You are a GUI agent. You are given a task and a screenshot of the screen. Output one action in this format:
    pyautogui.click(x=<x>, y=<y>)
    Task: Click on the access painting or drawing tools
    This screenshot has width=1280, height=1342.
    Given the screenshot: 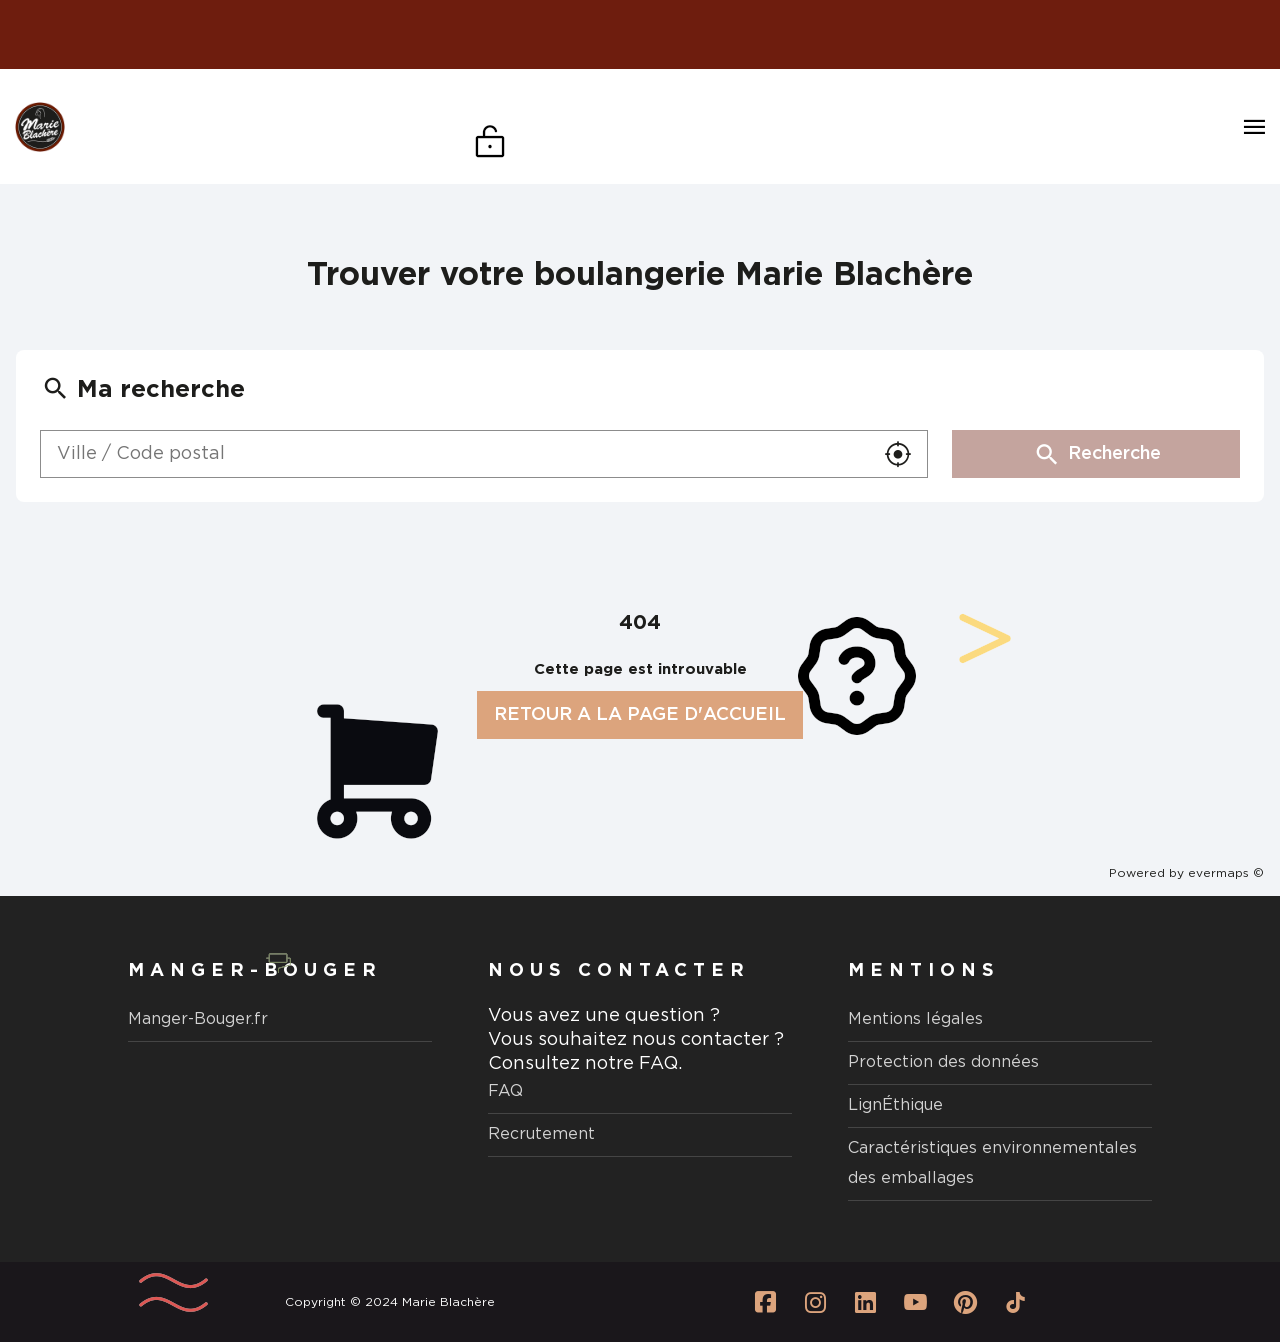 What is the action you would take?
    pyautogui.click(x=278, y=961)
    